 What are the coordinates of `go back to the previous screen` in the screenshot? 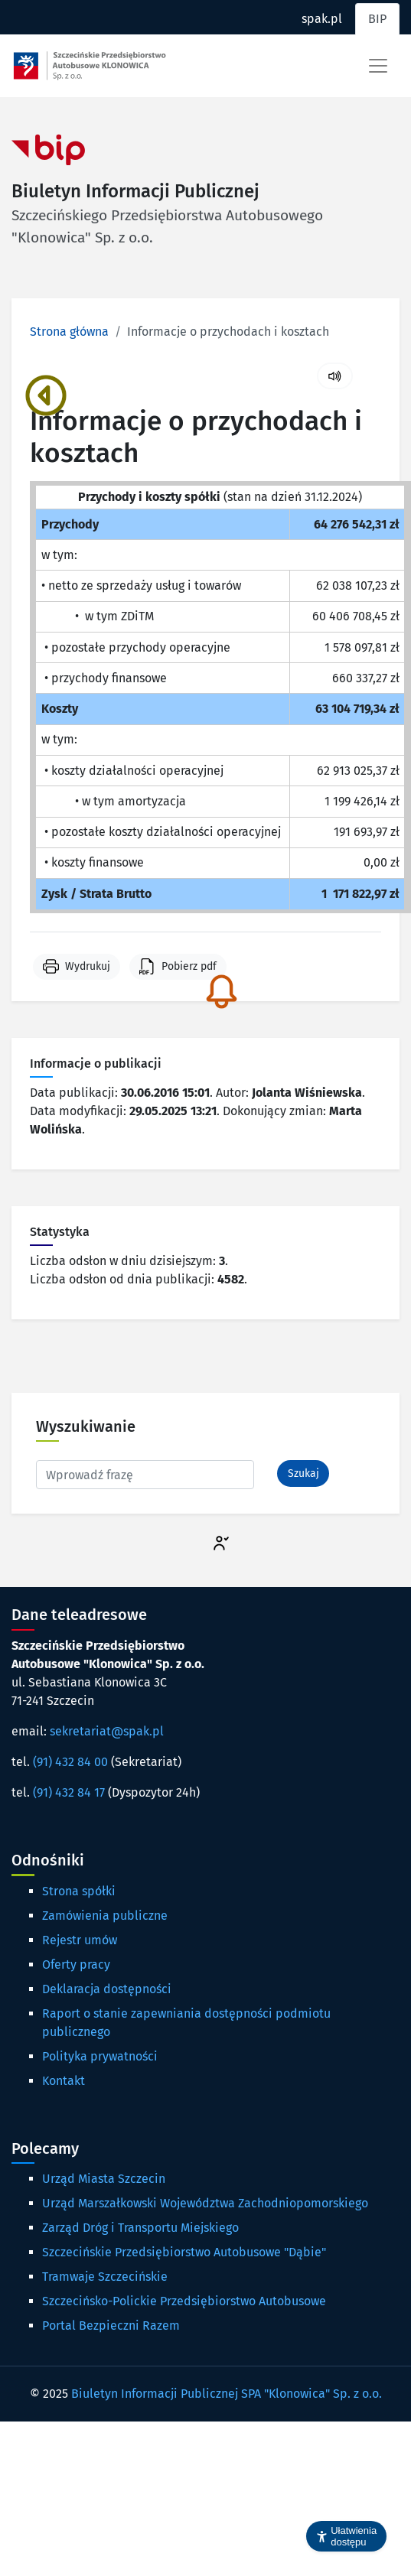 It's located at (46, 395).